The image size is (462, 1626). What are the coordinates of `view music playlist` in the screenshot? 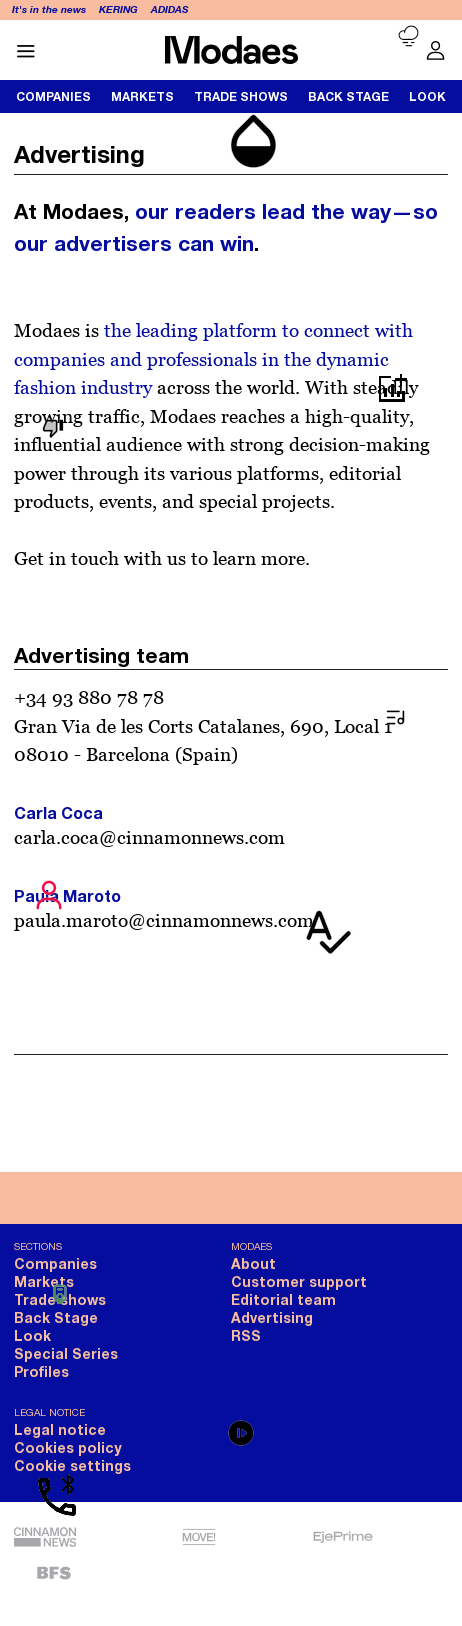 It's located at (395, 717).